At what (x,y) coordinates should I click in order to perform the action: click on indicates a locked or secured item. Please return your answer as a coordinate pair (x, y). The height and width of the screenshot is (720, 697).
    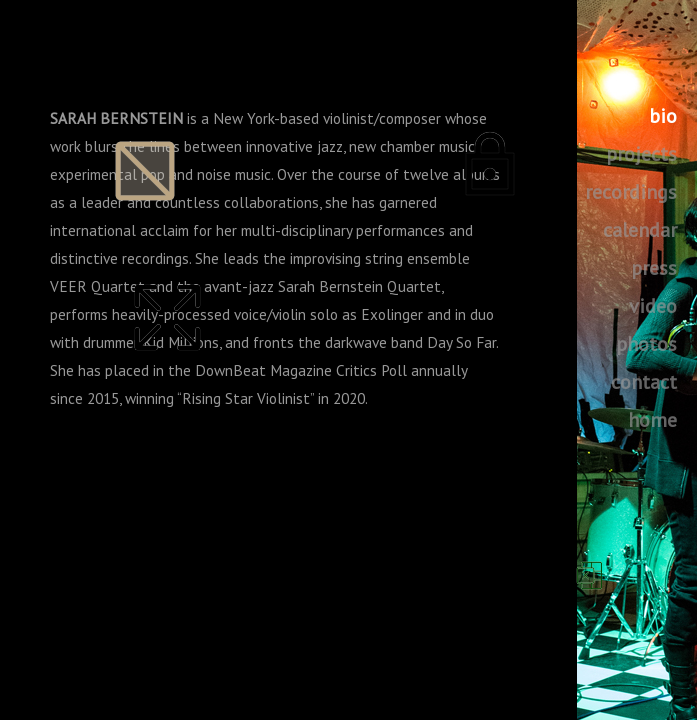
    Looking at the image, I should click on (490, 165).